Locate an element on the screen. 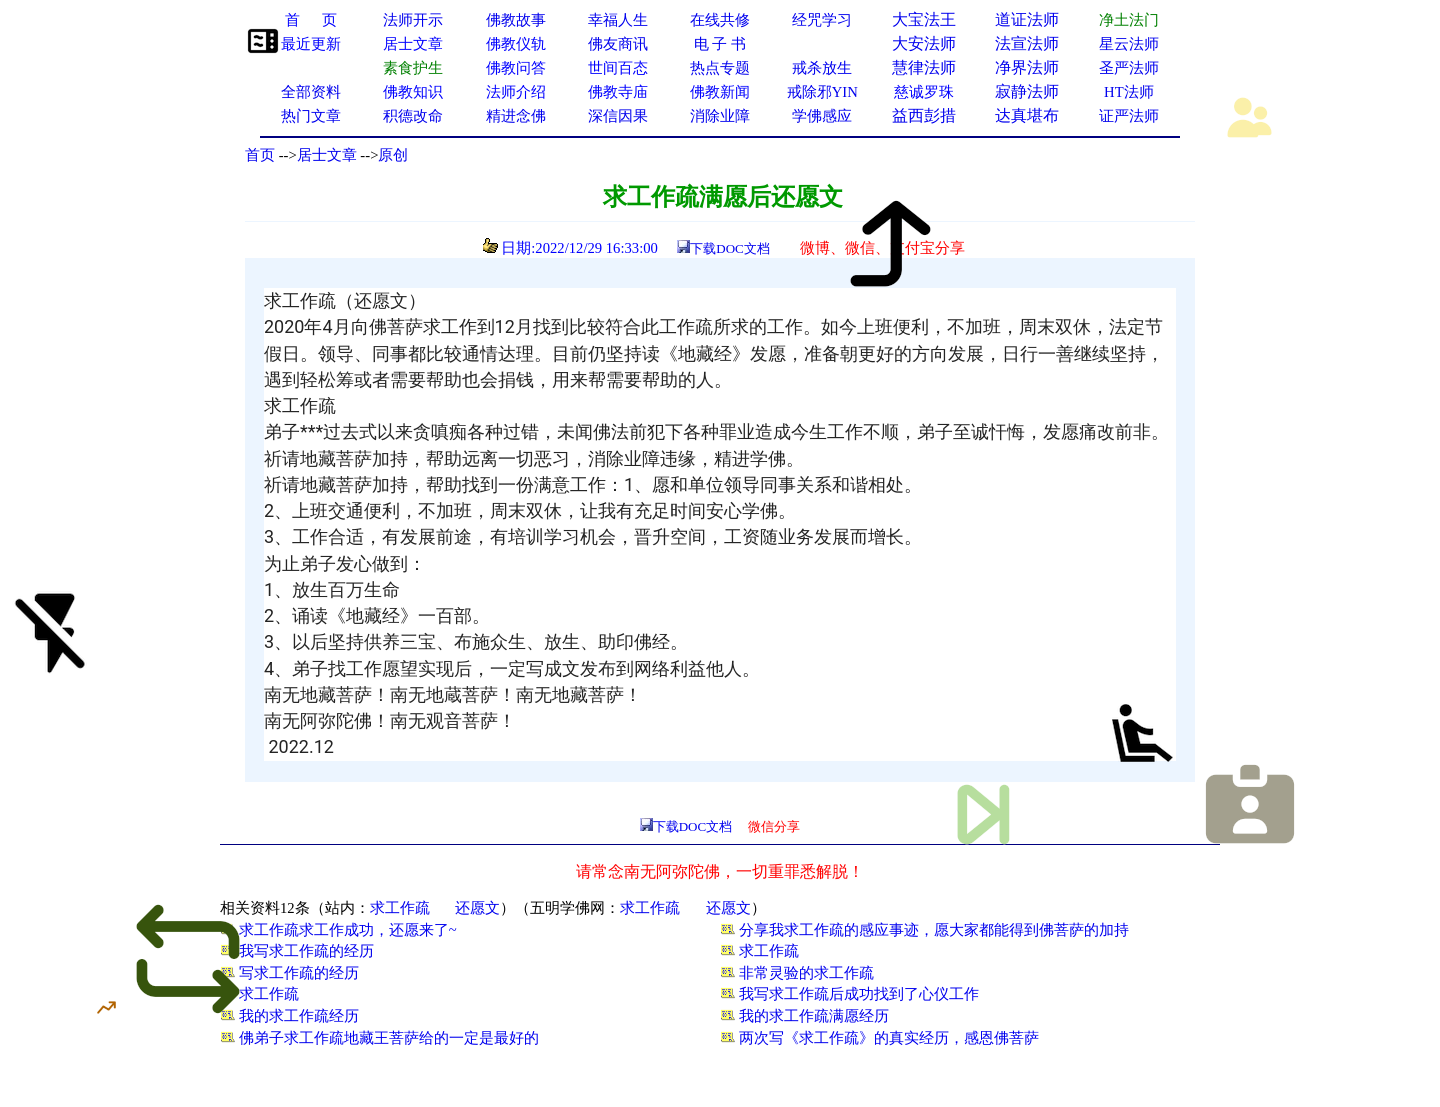  disable camera flash is located at coordinates (56, 636).